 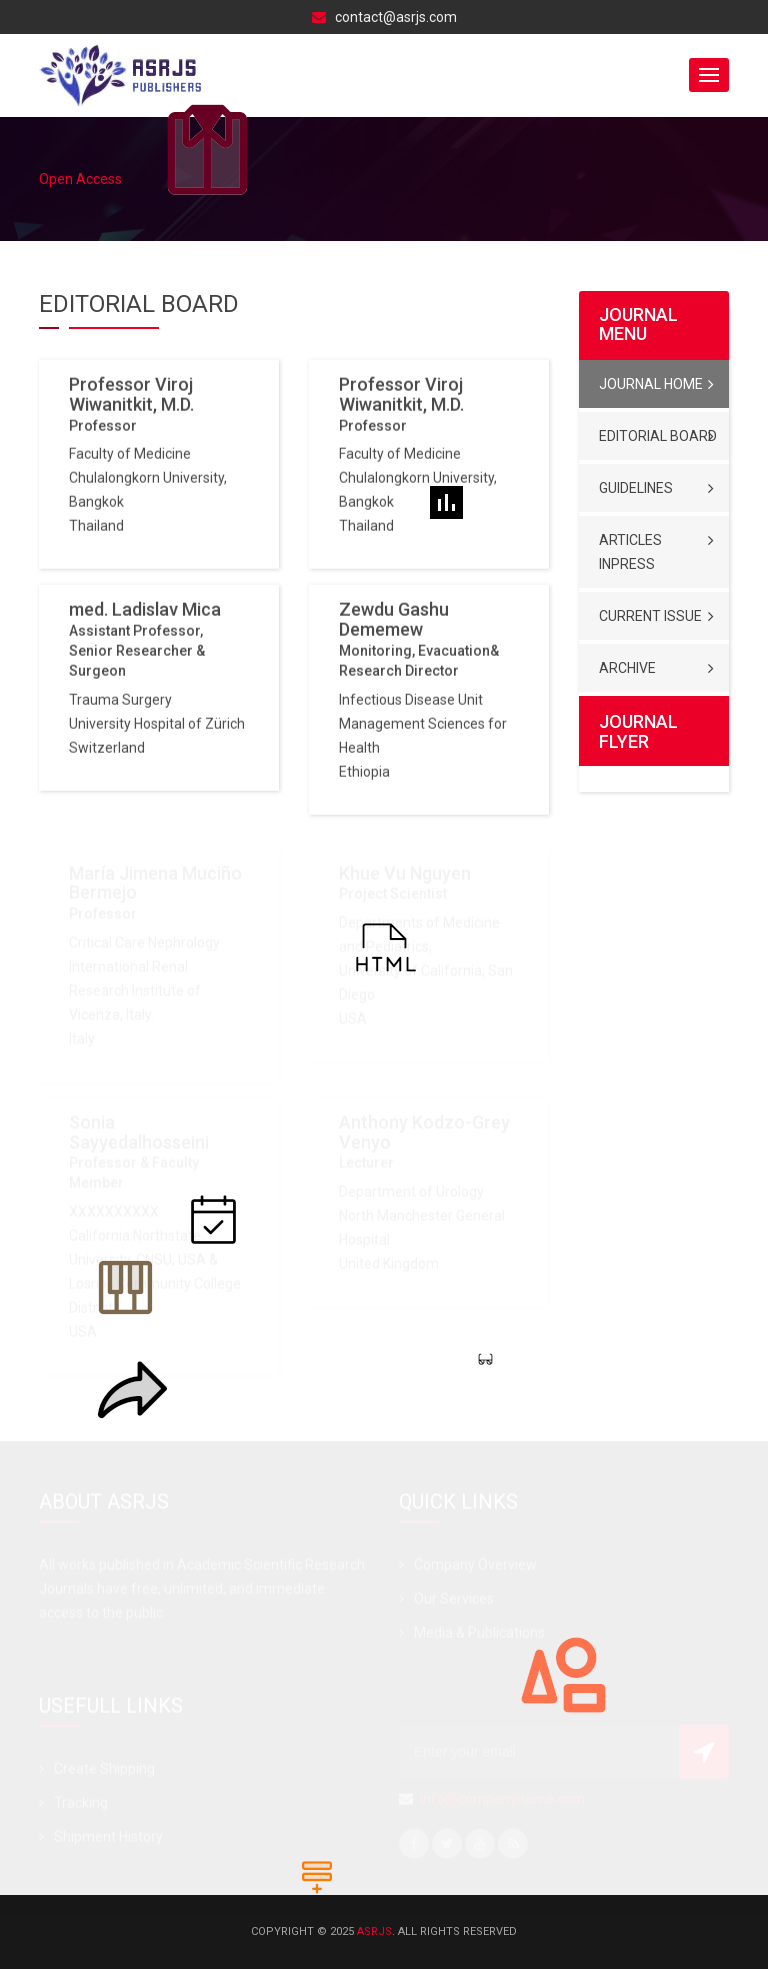 I want to click on access shape tools or drawing options, so click(x=565, y=1678).